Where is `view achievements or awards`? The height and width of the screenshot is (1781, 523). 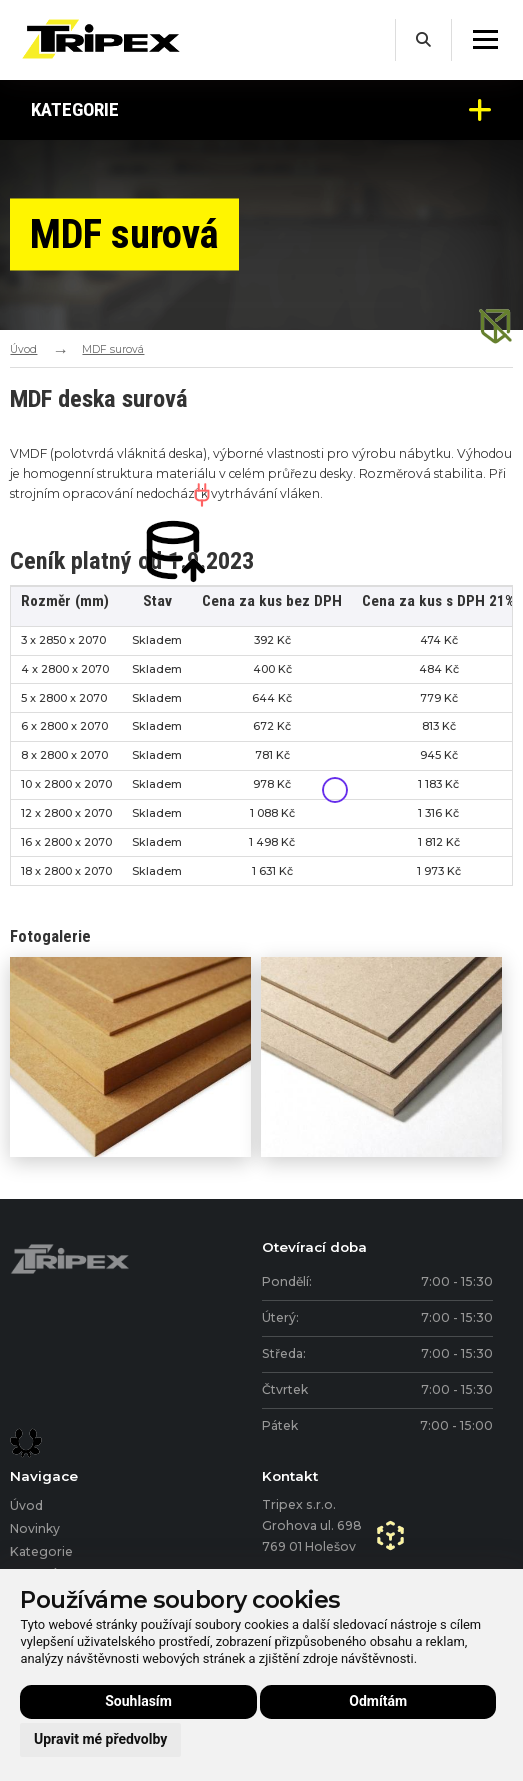 view achievements or awards is located at coordinates (26, 1443).